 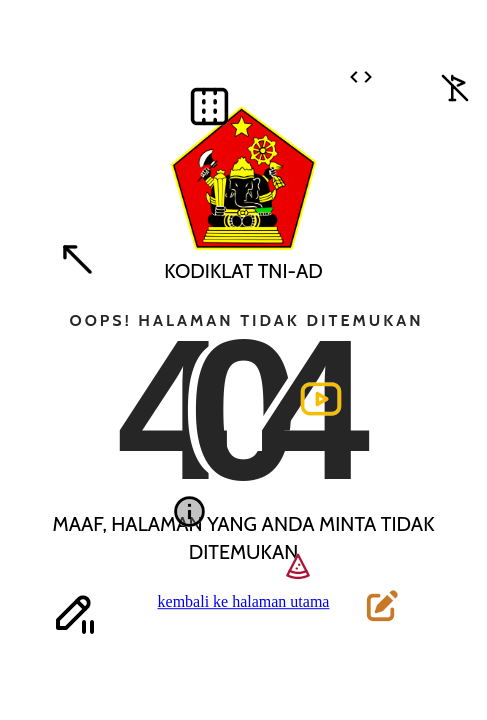 What do you see at coordinates (298, 566) in the screenshot?
I see `browse food delivery options` at bounding box center [298, 566].